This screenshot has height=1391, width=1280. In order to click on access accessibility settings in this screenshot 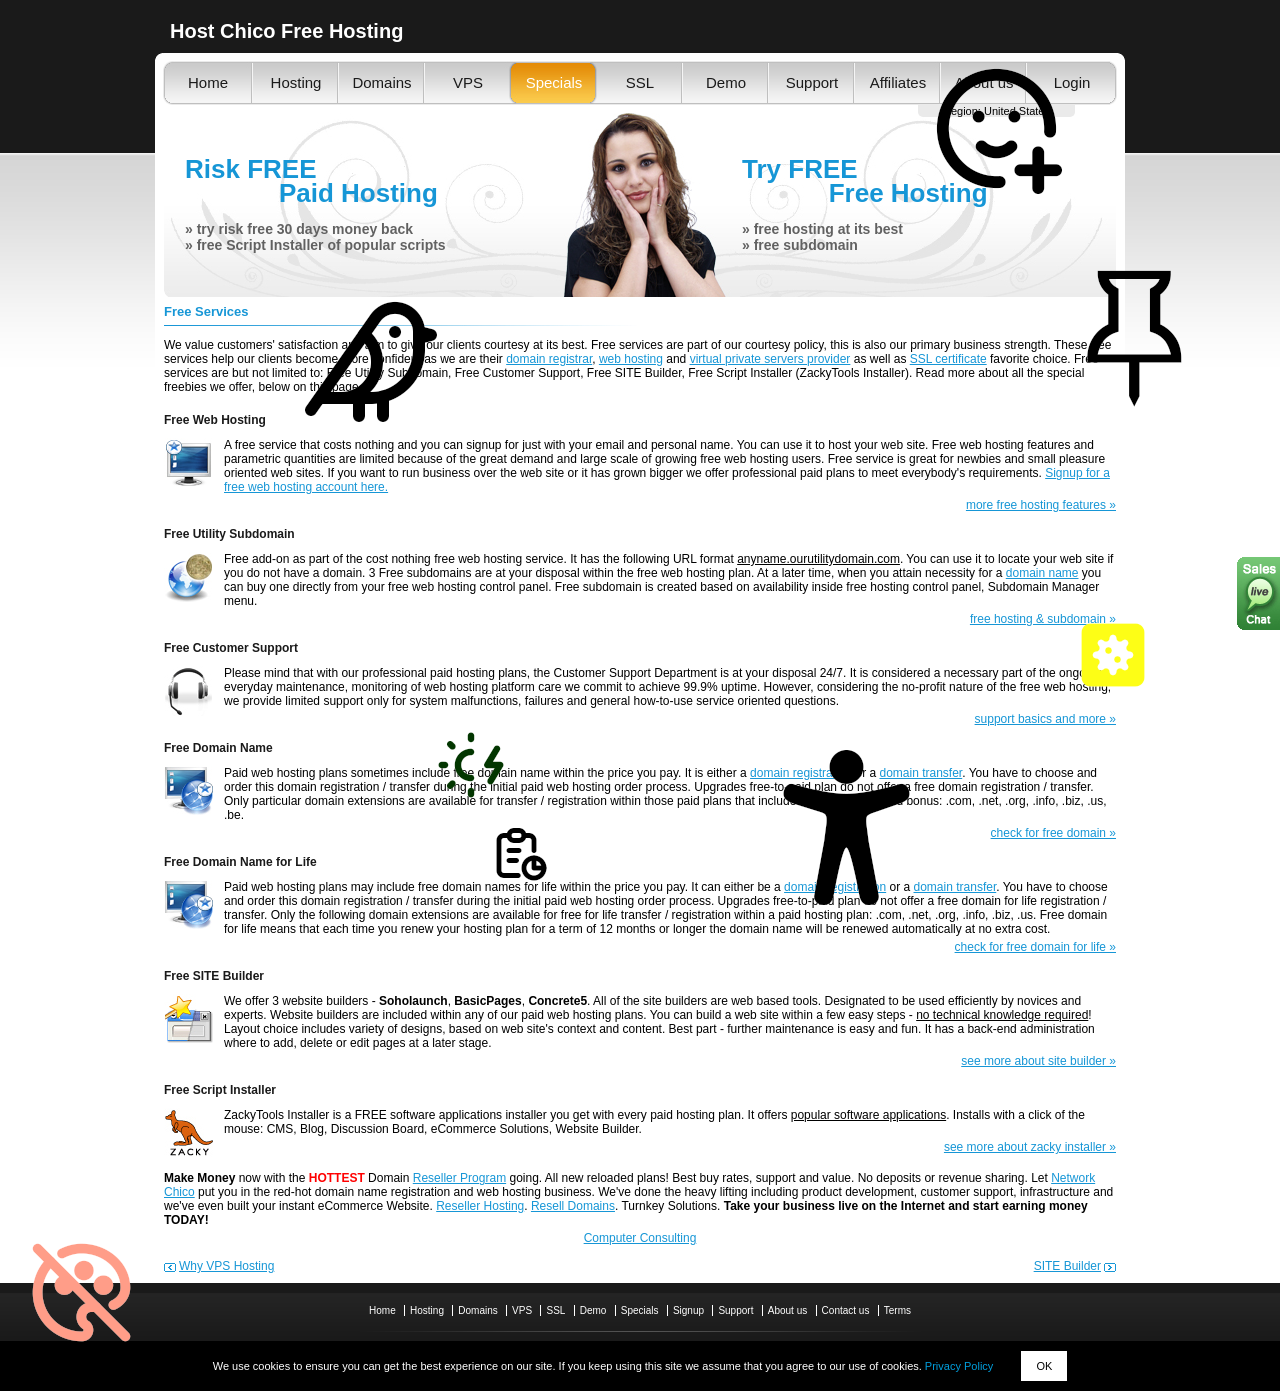, I will do `click(846, 827)`.